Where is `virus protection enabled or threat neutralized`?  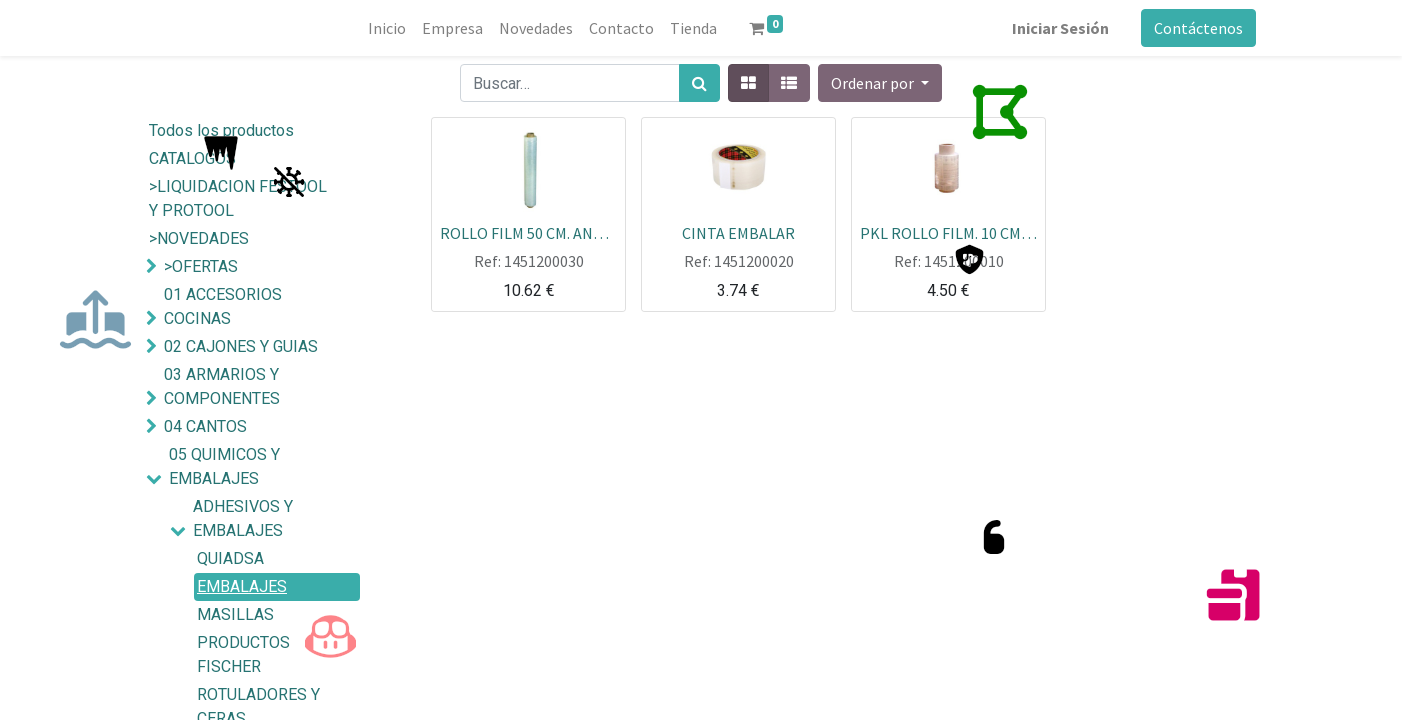 virus protection enabled or threat neutralized is located at coordinates (289, 182).